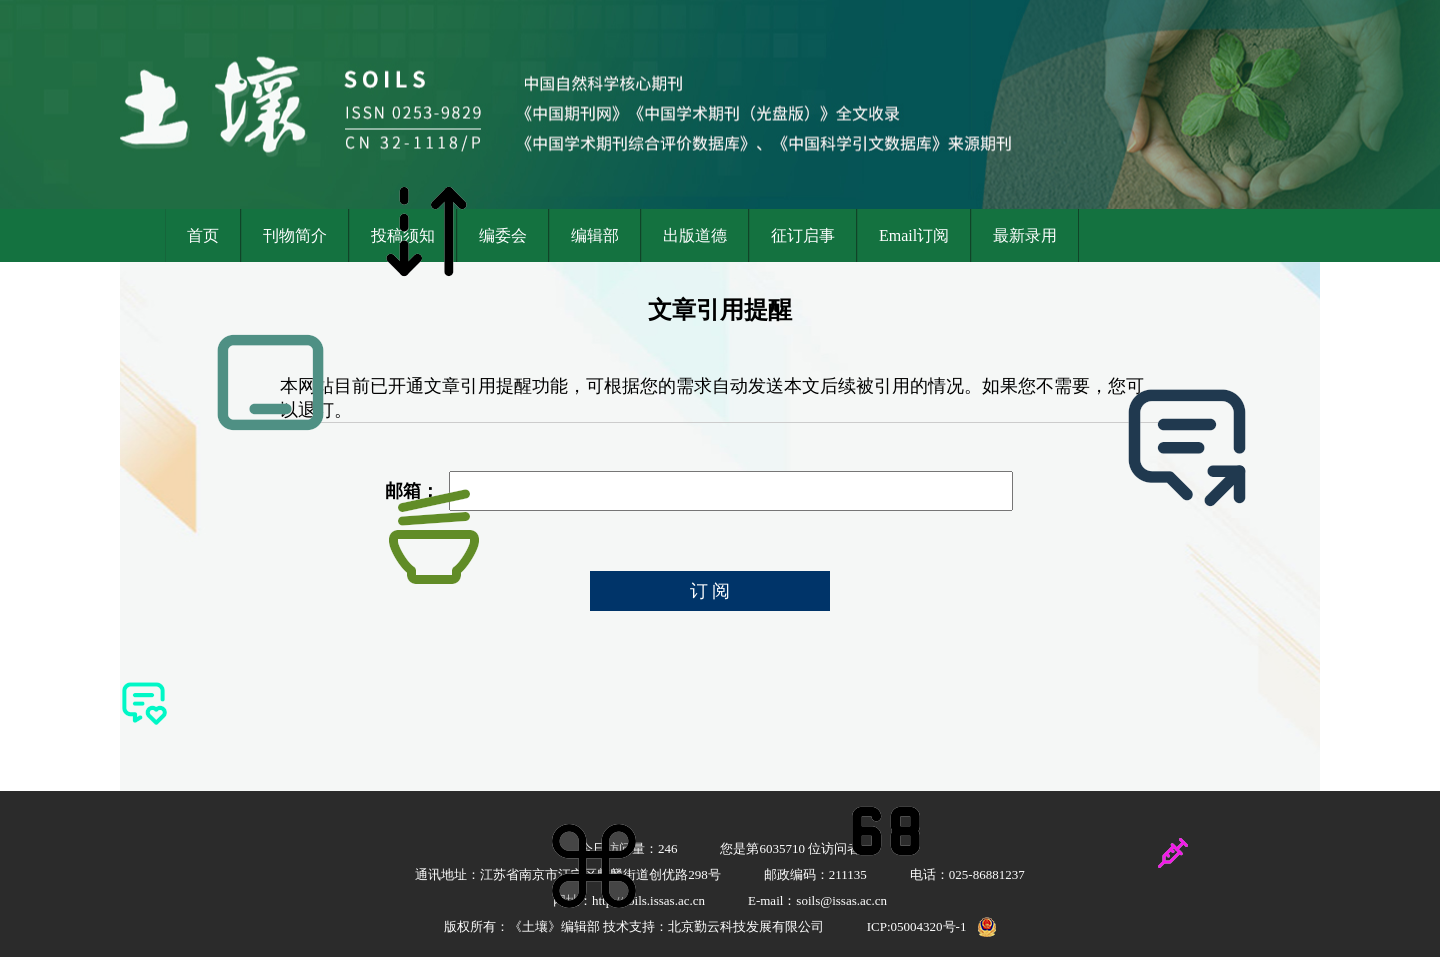 Image resolution: width=1440 pixels, height=957 pixels. What do you see at coordinates (434, 539) in the screenshot?
I see `browse asian cuisine restaurants` at bounding box center [434, 539].